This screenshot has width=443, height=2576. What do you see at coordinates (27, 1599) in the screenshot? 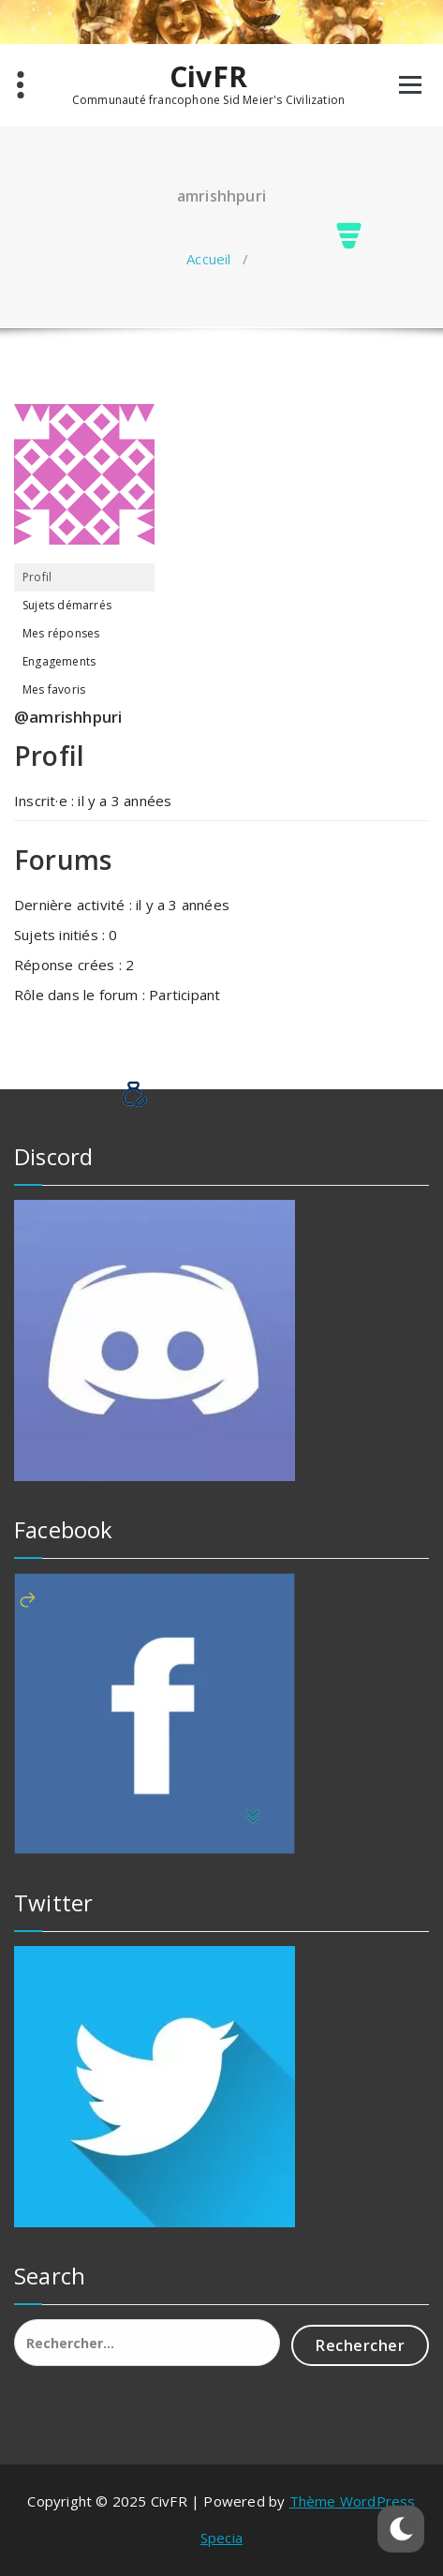
I see `redo last action` at bounding box center [27, 1599].